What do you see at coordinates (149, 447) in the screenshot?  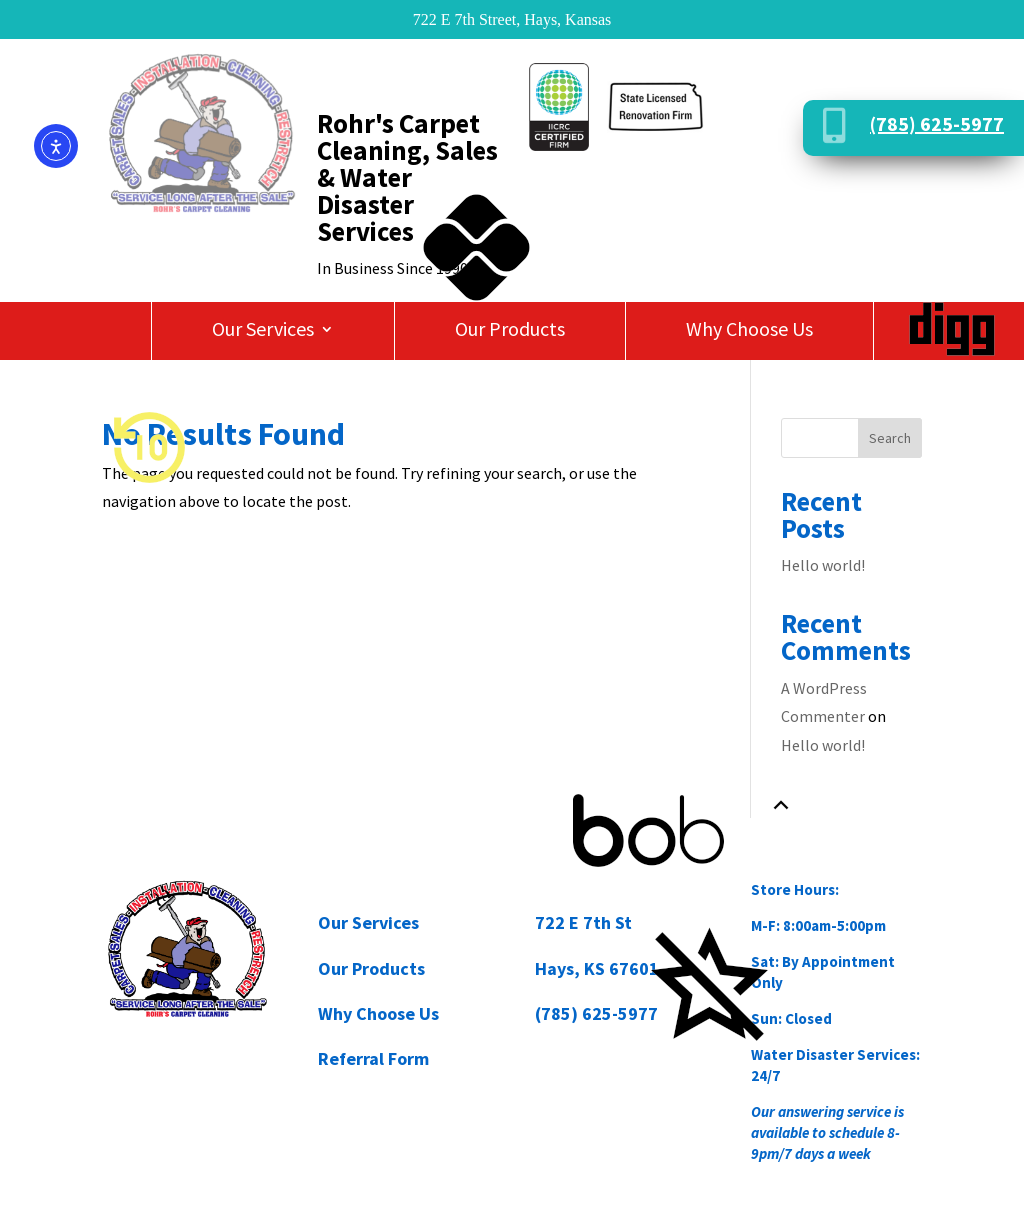 I see `skip back 10 seconds in playback` at bounding box center [149, 447].